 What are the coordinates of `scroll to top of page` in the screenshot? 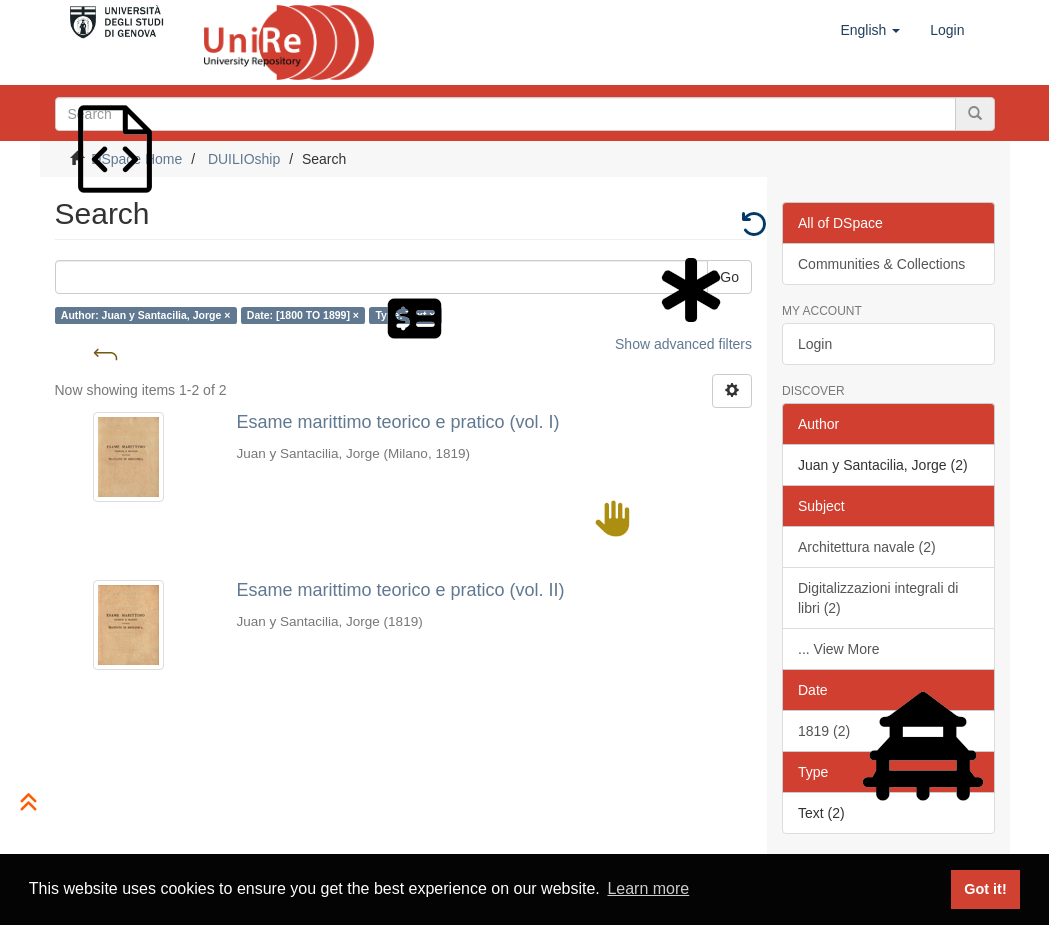 It's located at (28, 802).